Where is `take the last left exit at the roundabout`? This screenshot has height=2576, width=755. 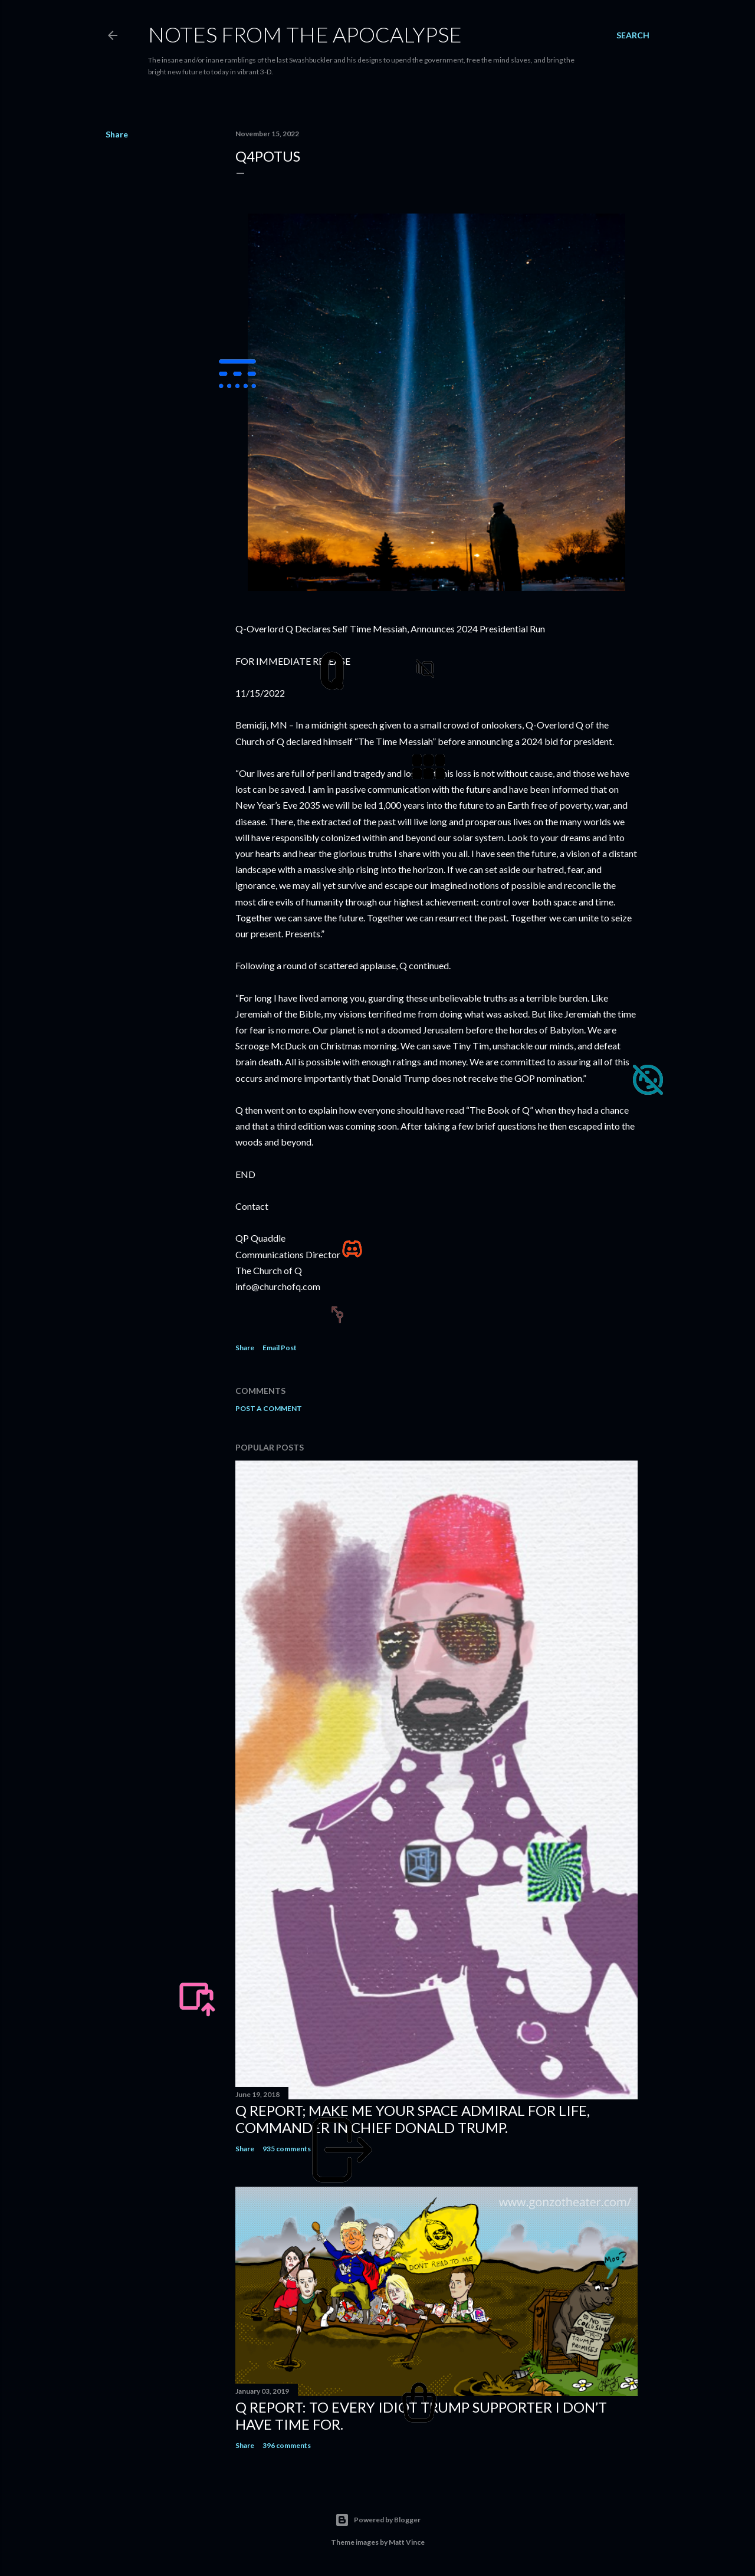 take the last left exit at the roundabout is located at coordinates (337, 1315).